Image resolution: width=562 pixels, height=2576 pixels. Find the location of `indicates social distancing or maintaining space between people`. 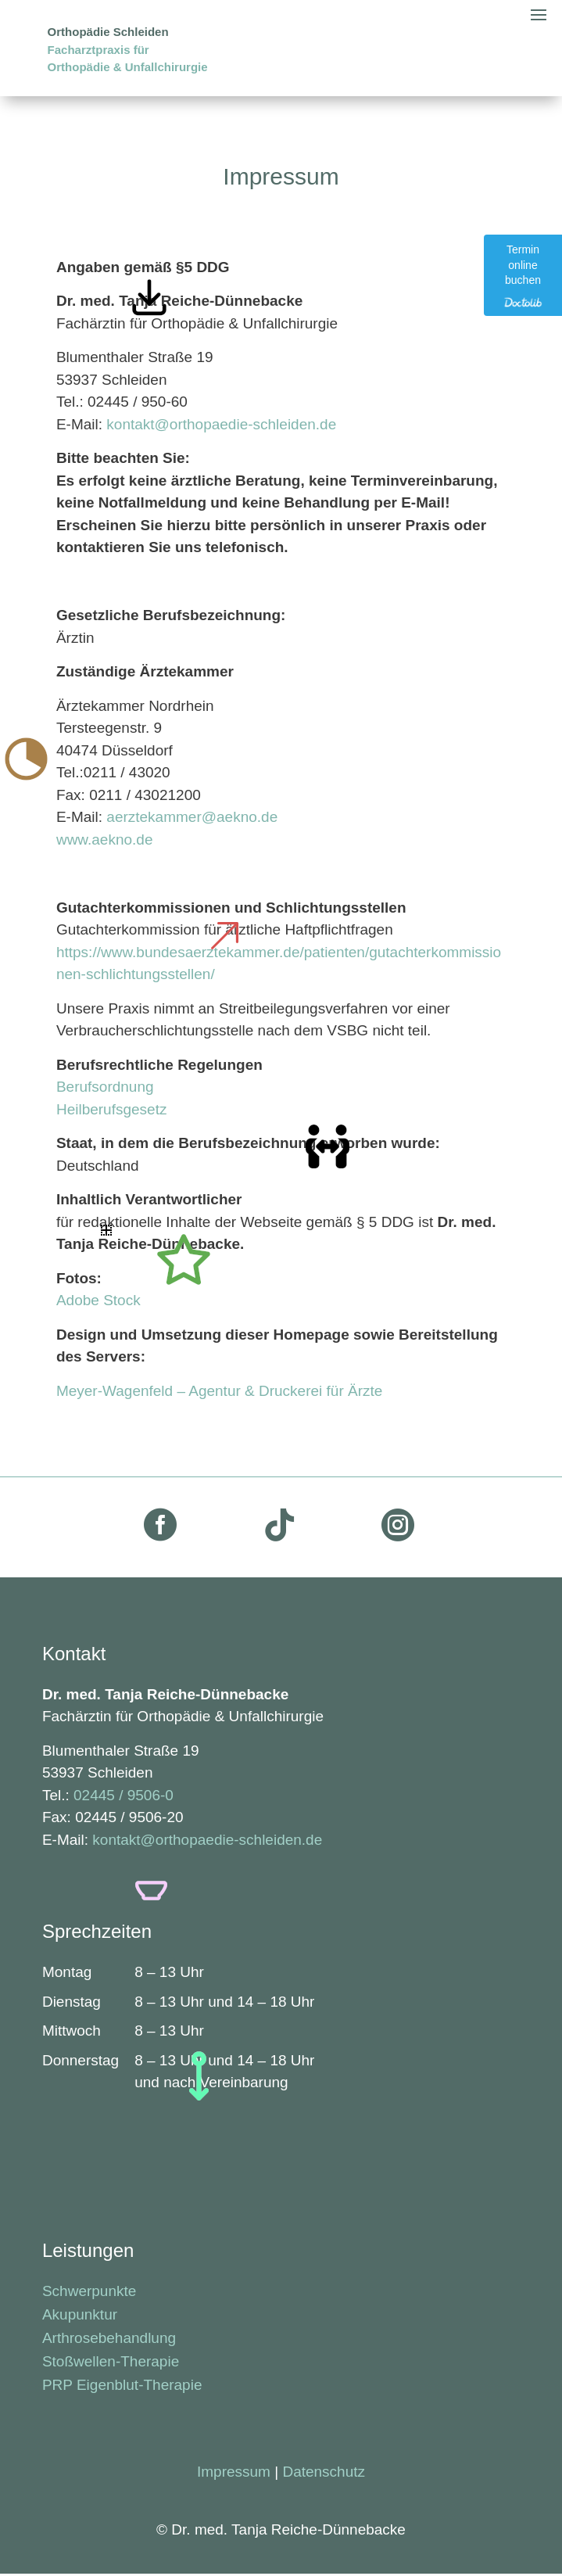

indicates social distancing or maintaining space between people is located at coordinates (328, 1146).